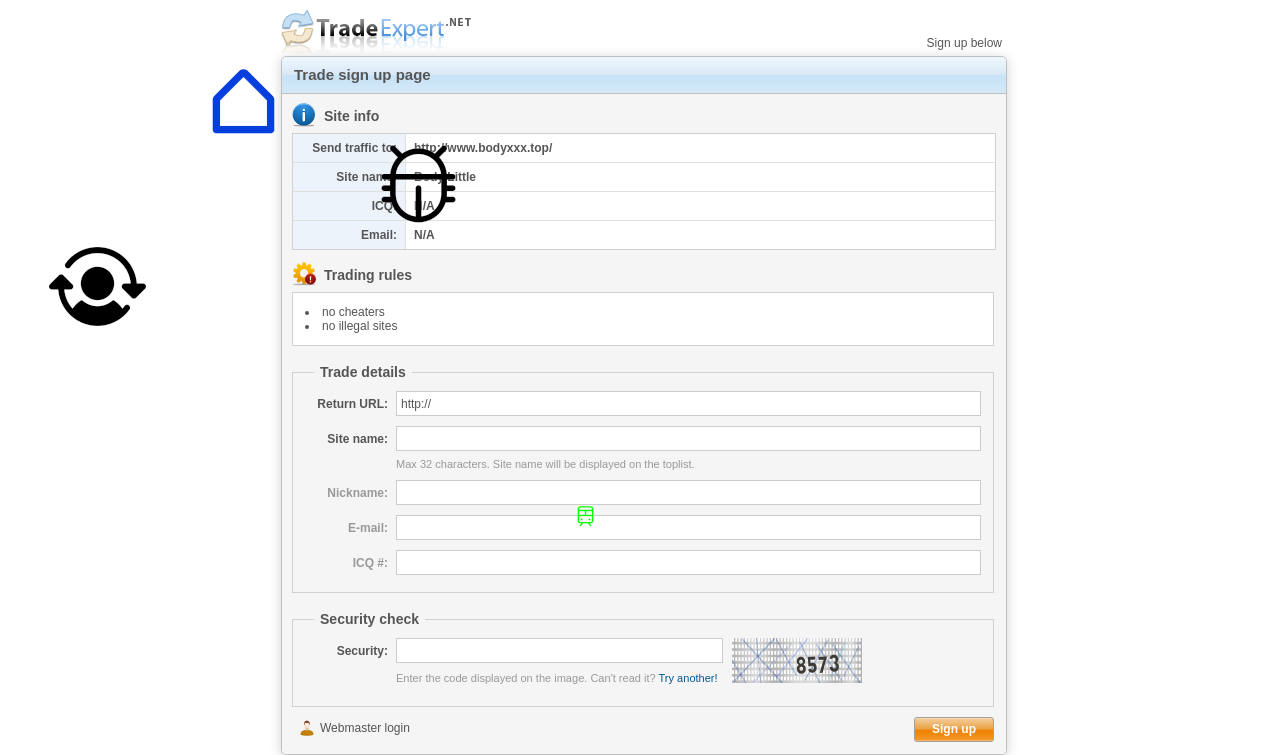  What do you see at coordinates (585, 515) in the screenshot?
I see `access train schedules or rail services` at bounding box center [585, 515].